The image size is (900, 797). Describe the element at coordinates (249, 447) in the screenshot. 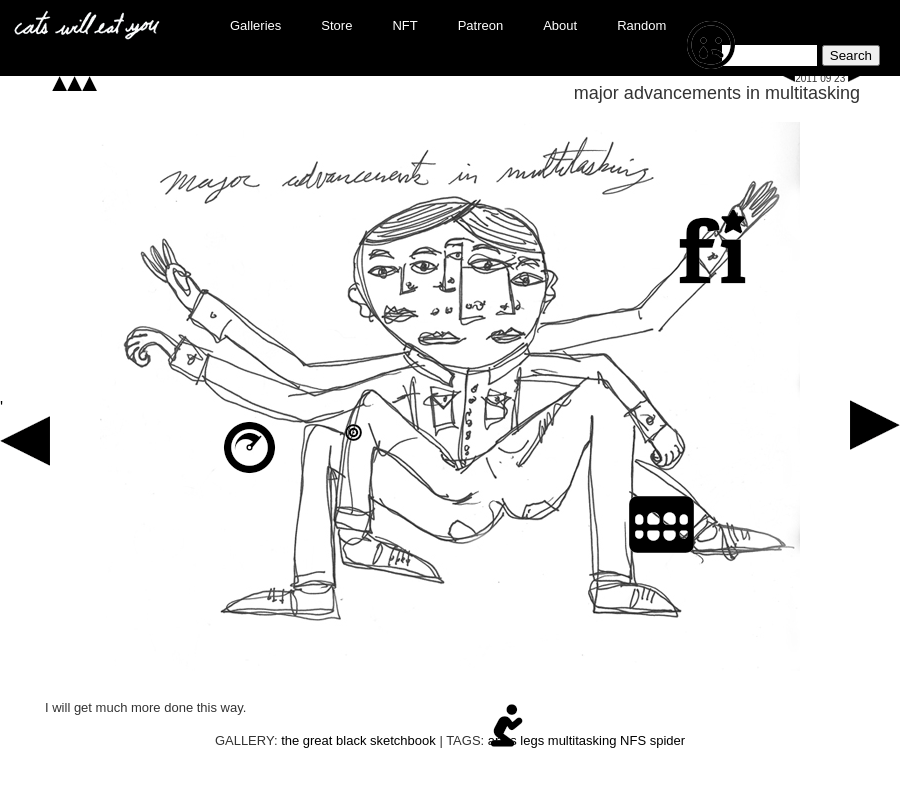

I see `cloudscale.ch cloud hosting service logo` at that location.